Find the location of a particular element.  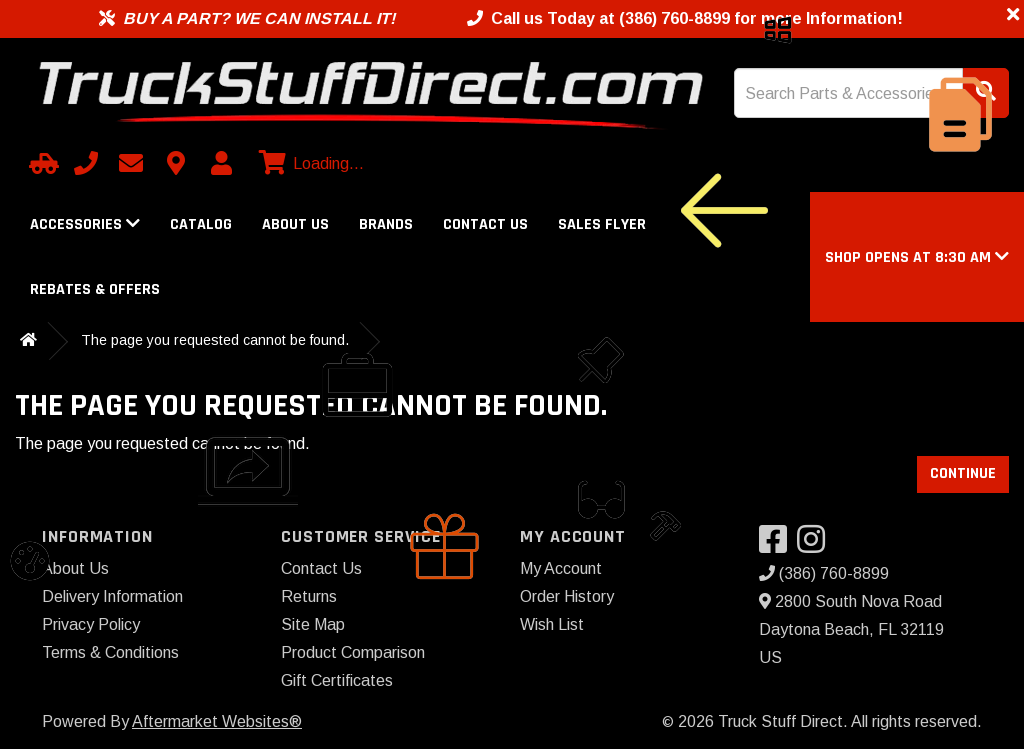

view performance or speed metrics is located at coordinates (30, 561).